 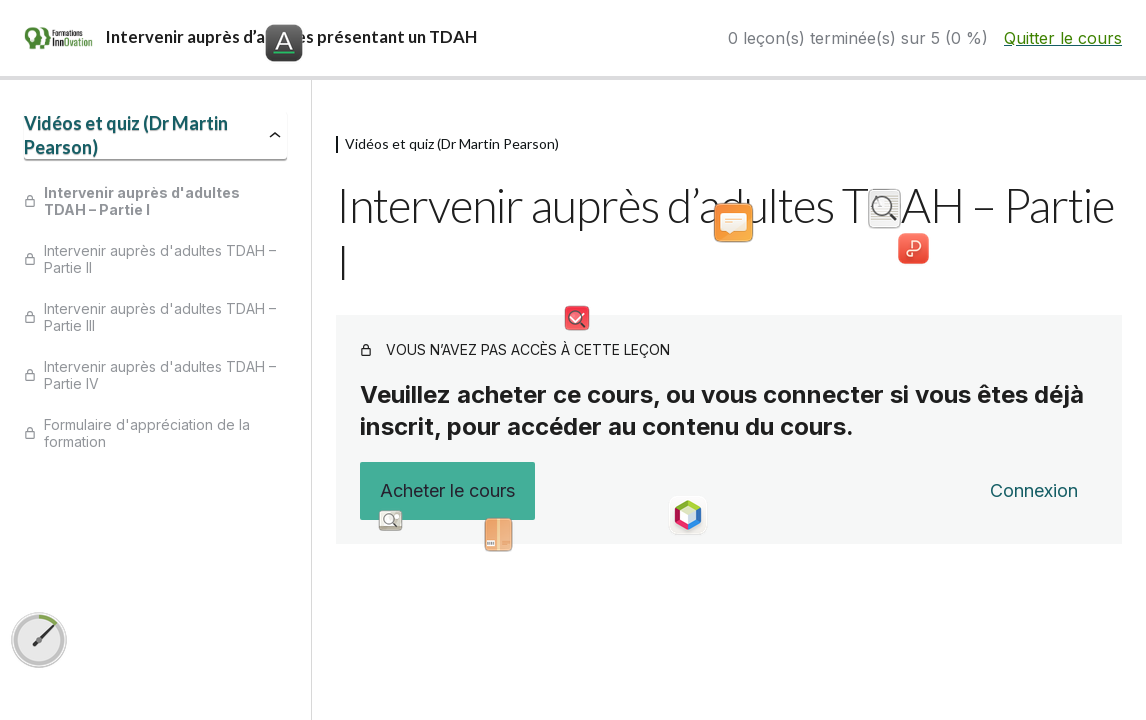 I want to click on open eye of gnome image viewer, so click(x=390, y=520).